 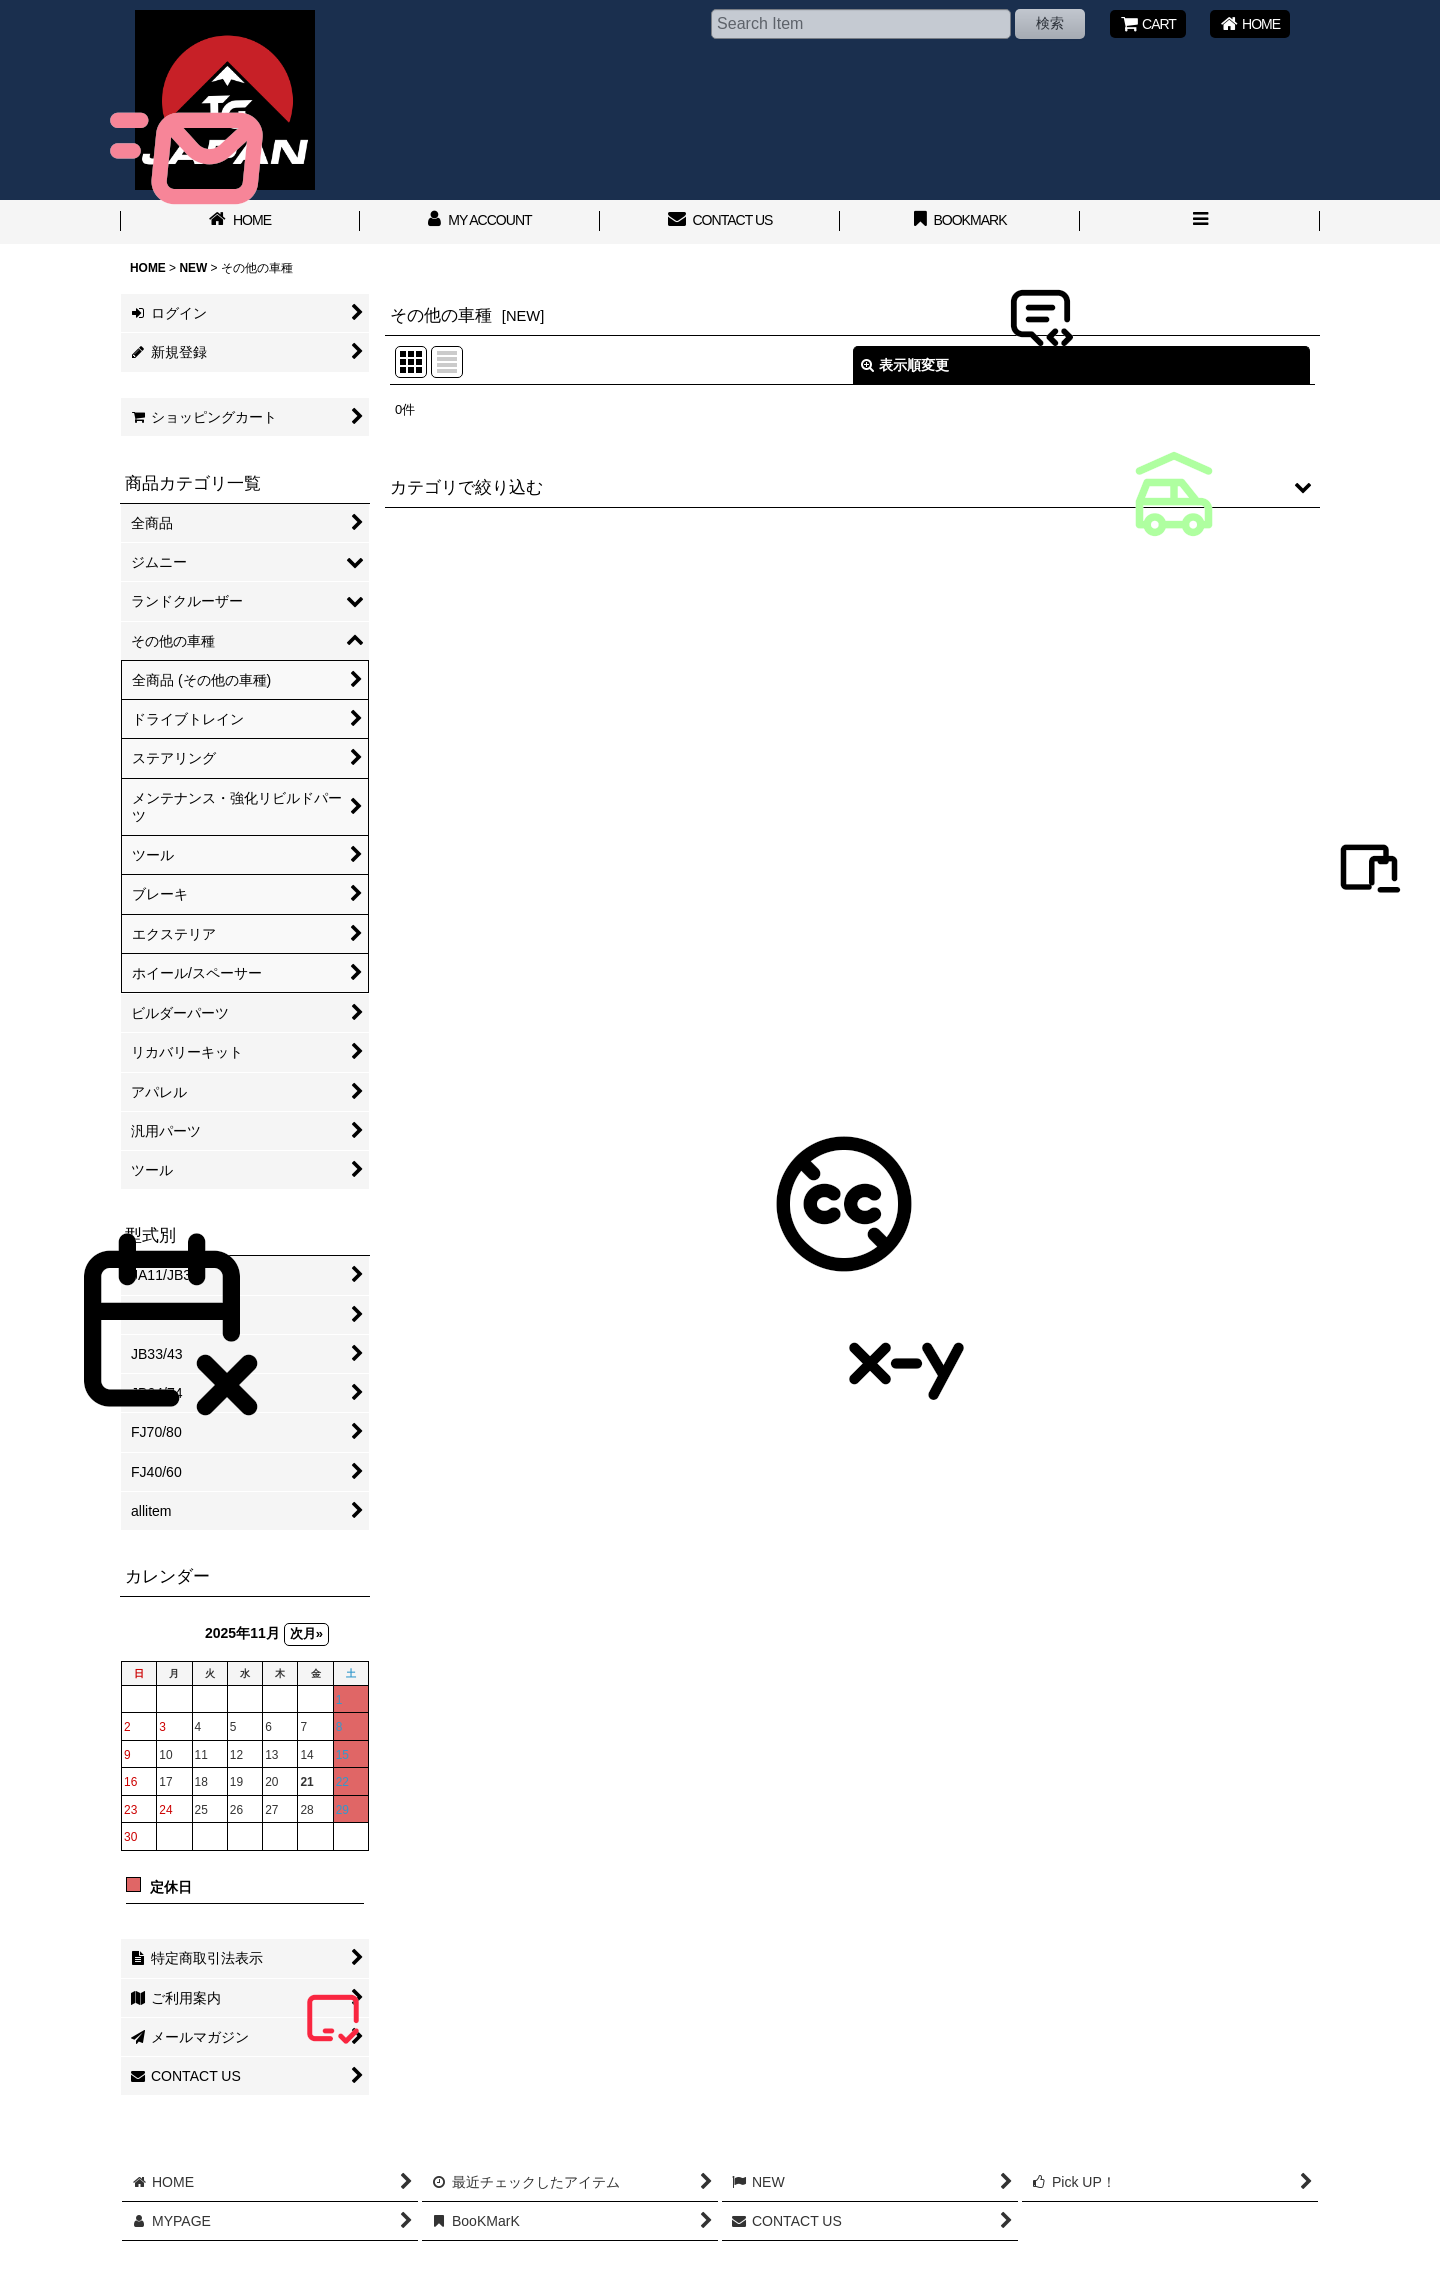 I want to click on view code snippets in messages, so click(x=1040, y=316).